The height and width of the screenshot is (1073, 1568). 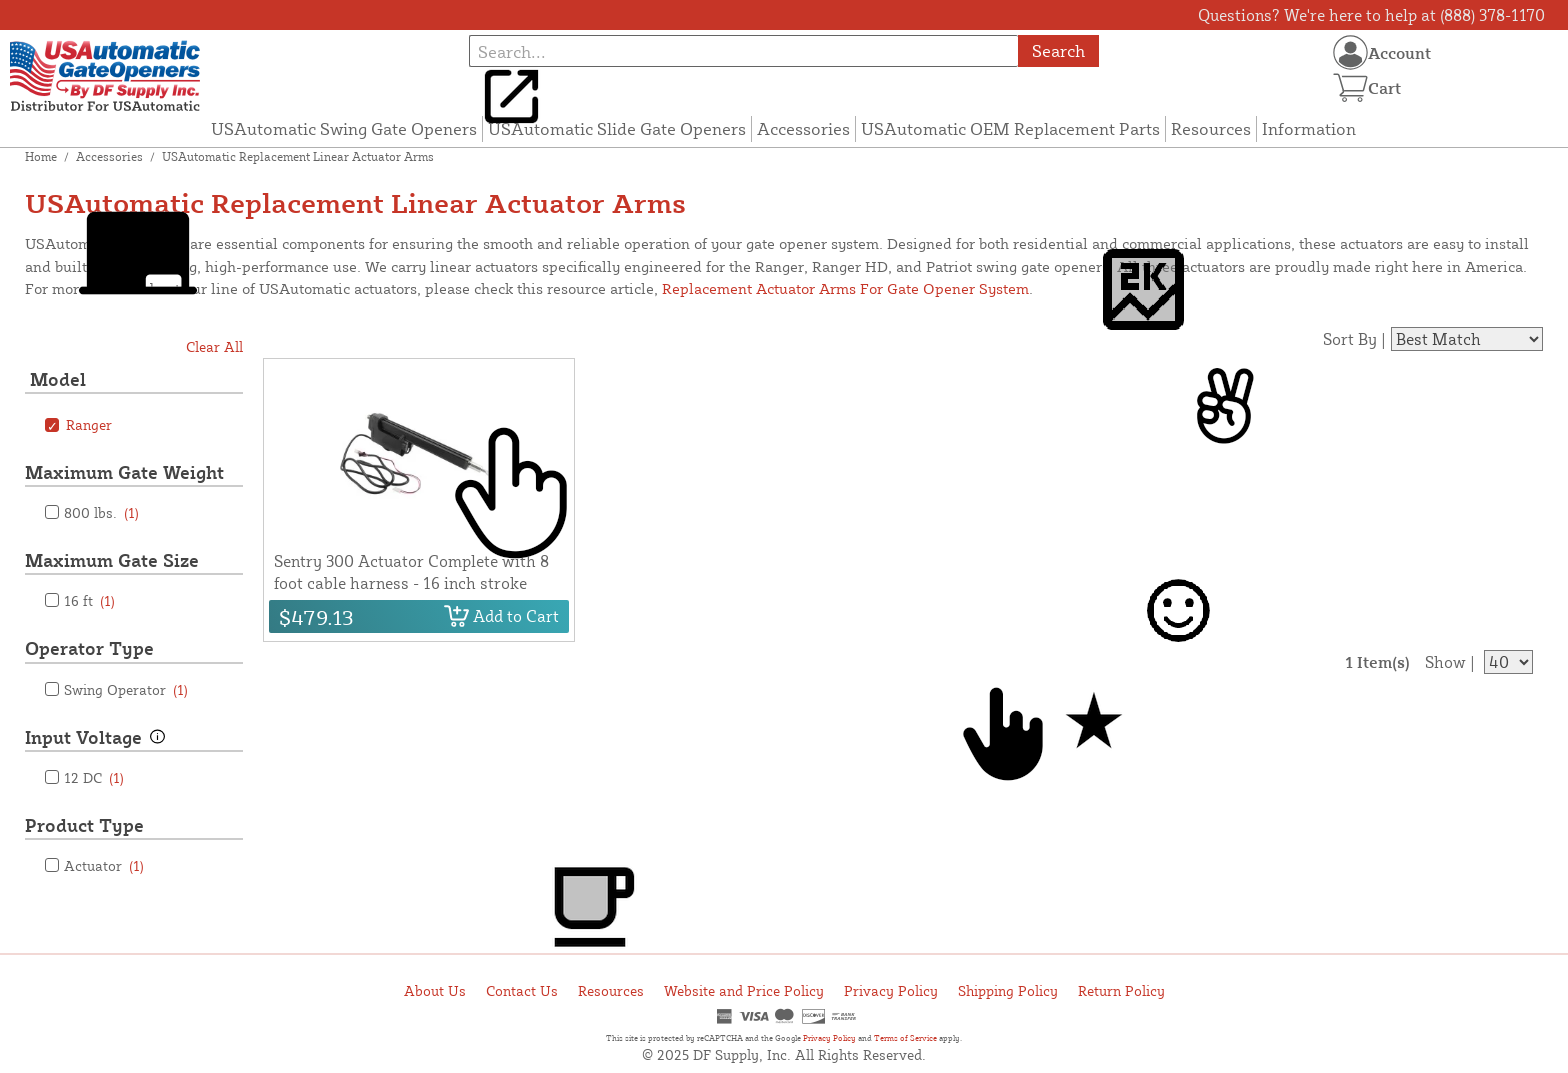 What do you see at coordinates (1143, 289) in the screenshot?
I see `view score or rating statistics` at bounding box center [1143, 289].